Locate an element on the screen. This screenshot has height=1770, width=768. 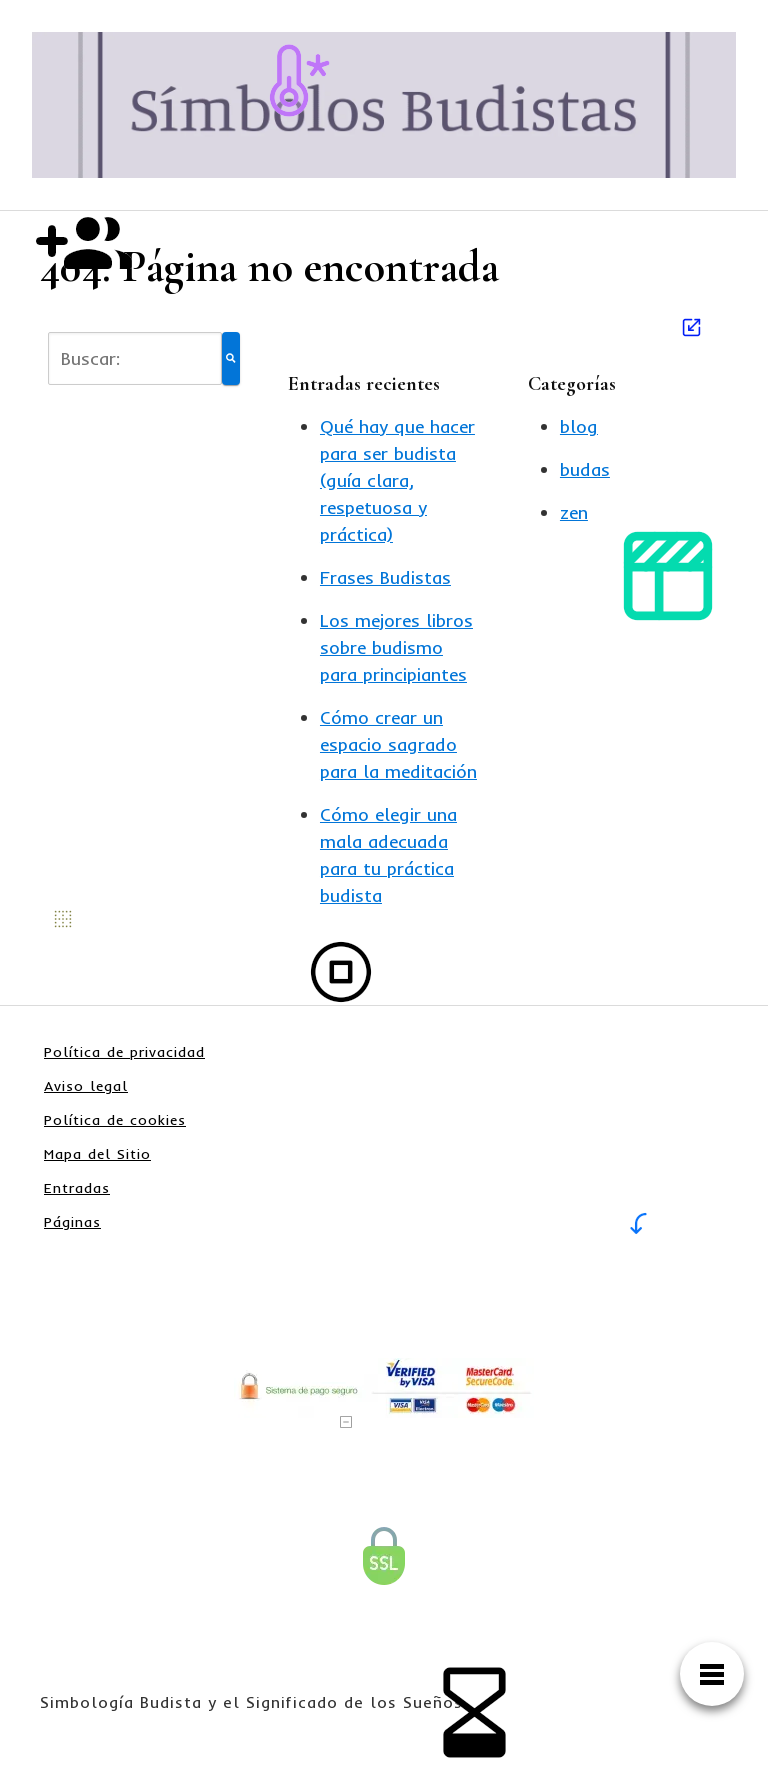
resize or scale an element is located at coordinates (691, 327).